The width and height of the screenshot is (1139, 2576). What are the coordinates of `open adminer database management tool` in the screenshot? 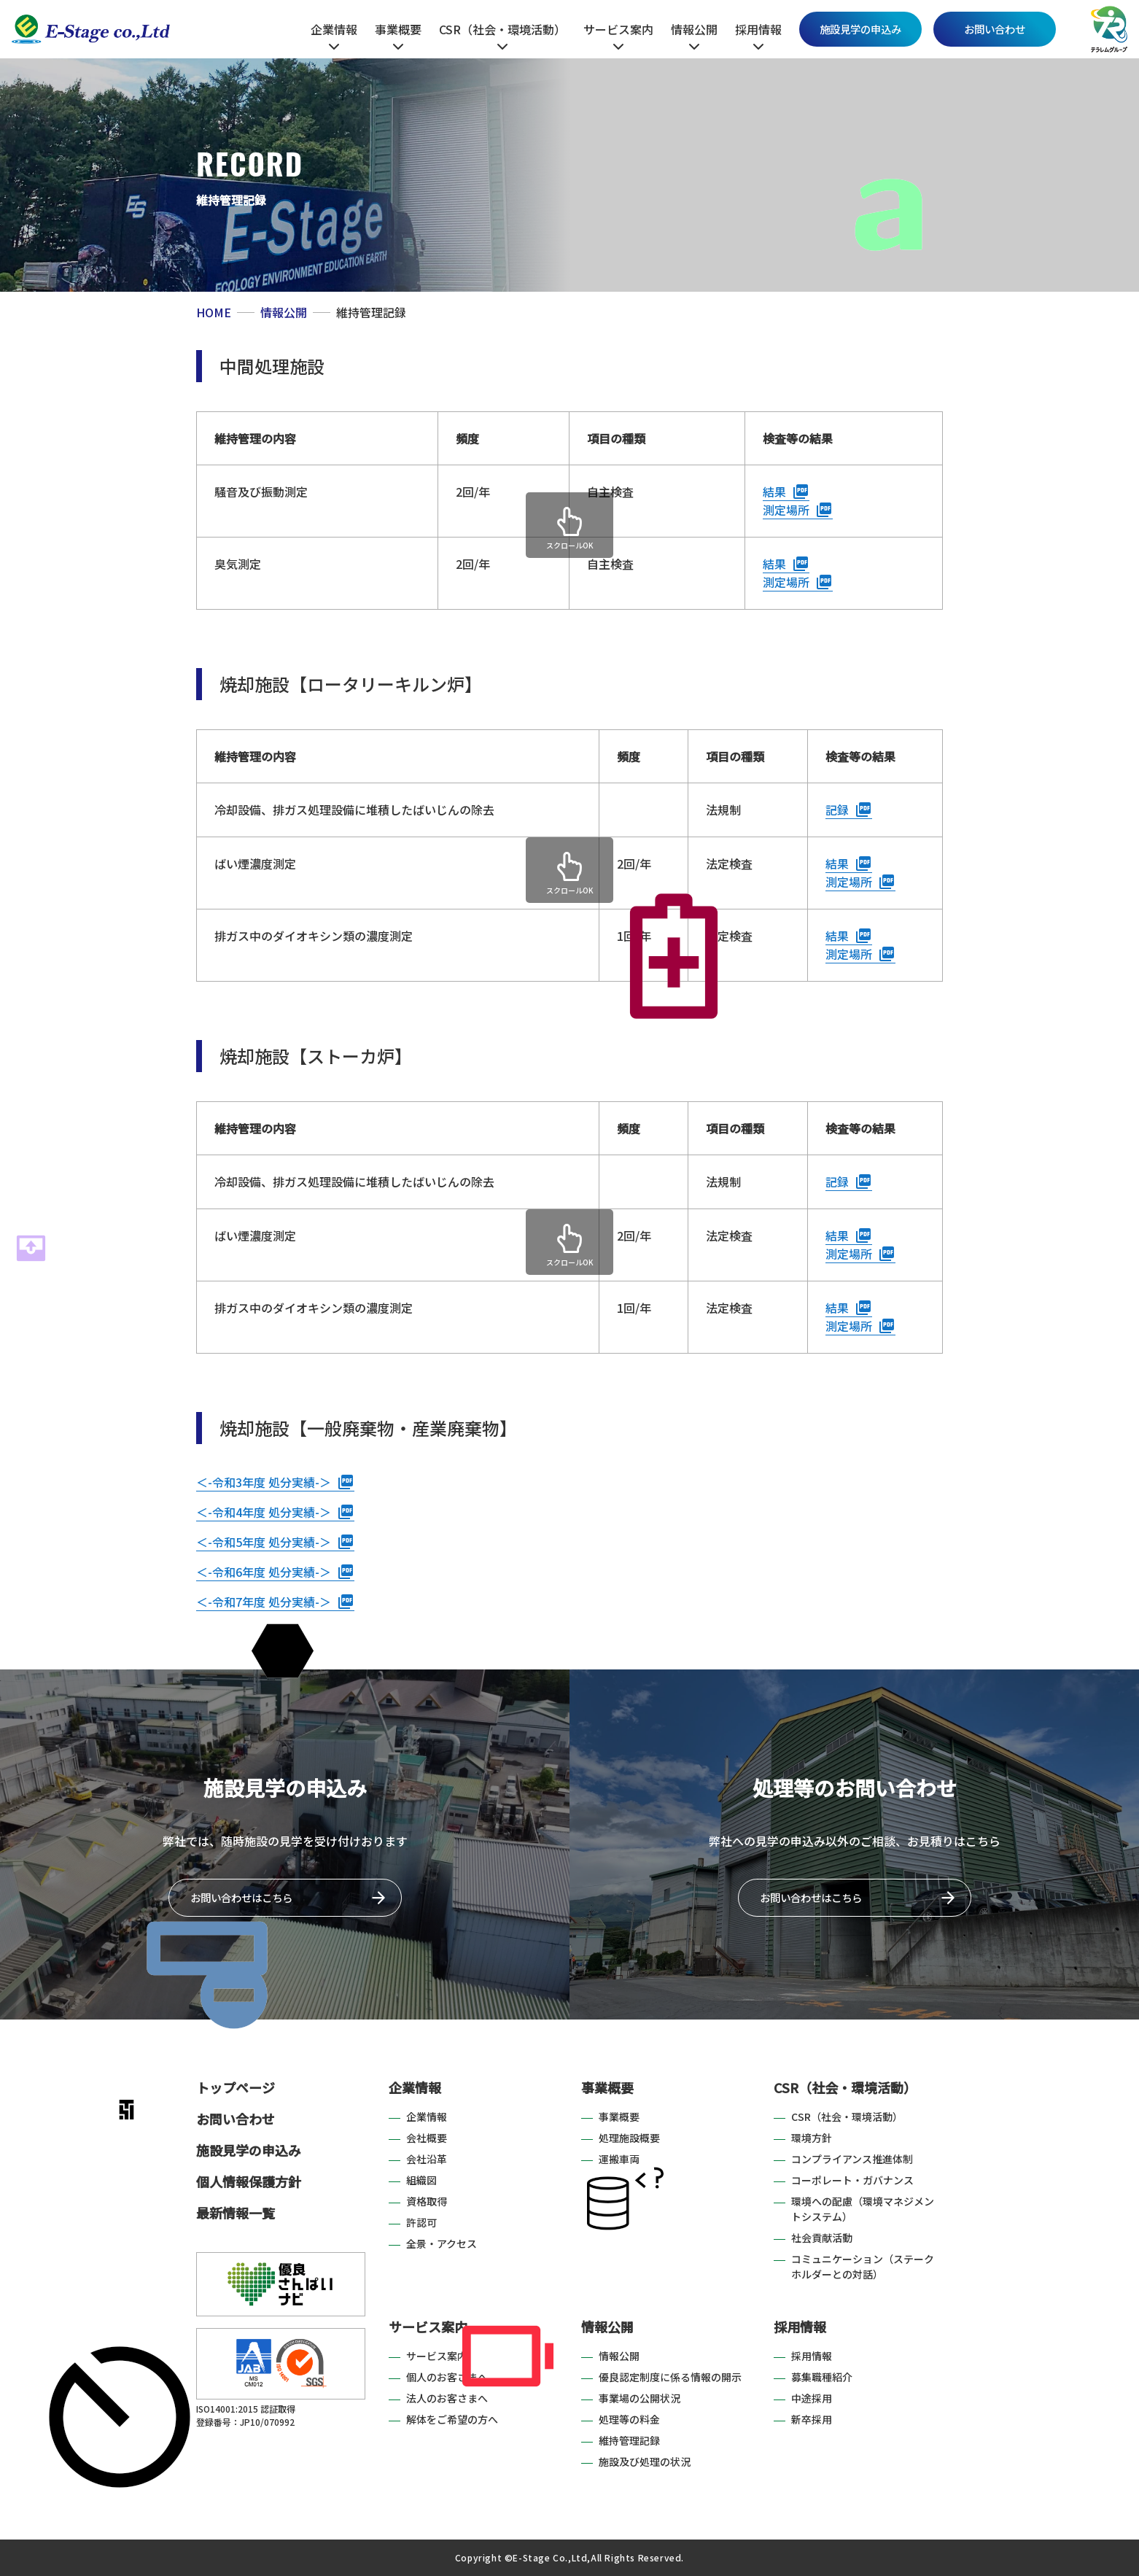 It's located at (625, 2198).